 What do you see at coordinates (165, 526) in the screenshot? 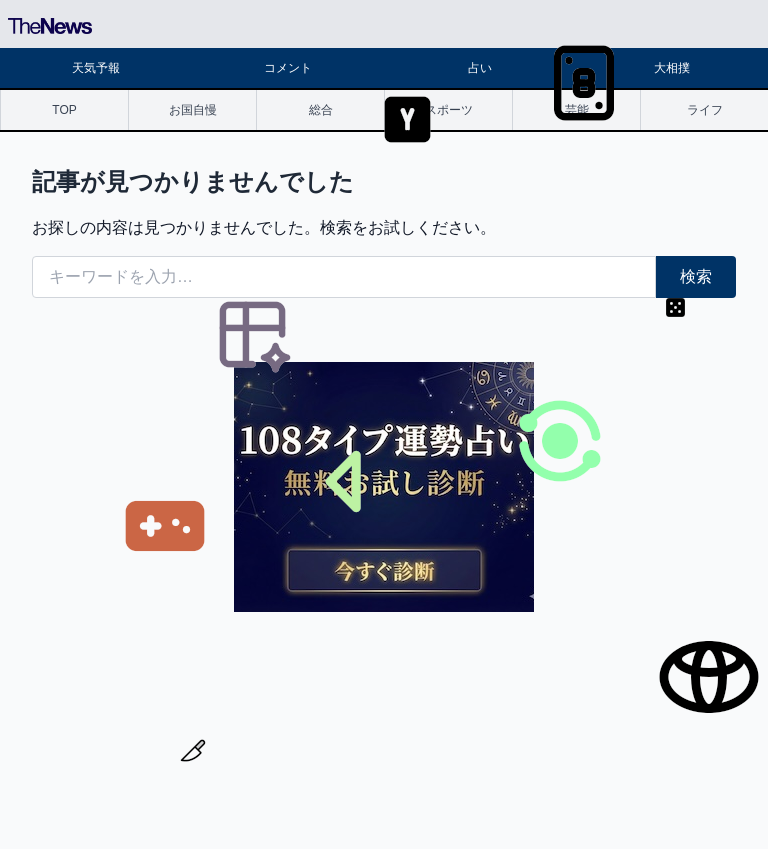
I see `access gaming features or settings` at bounding box center [165, 526].